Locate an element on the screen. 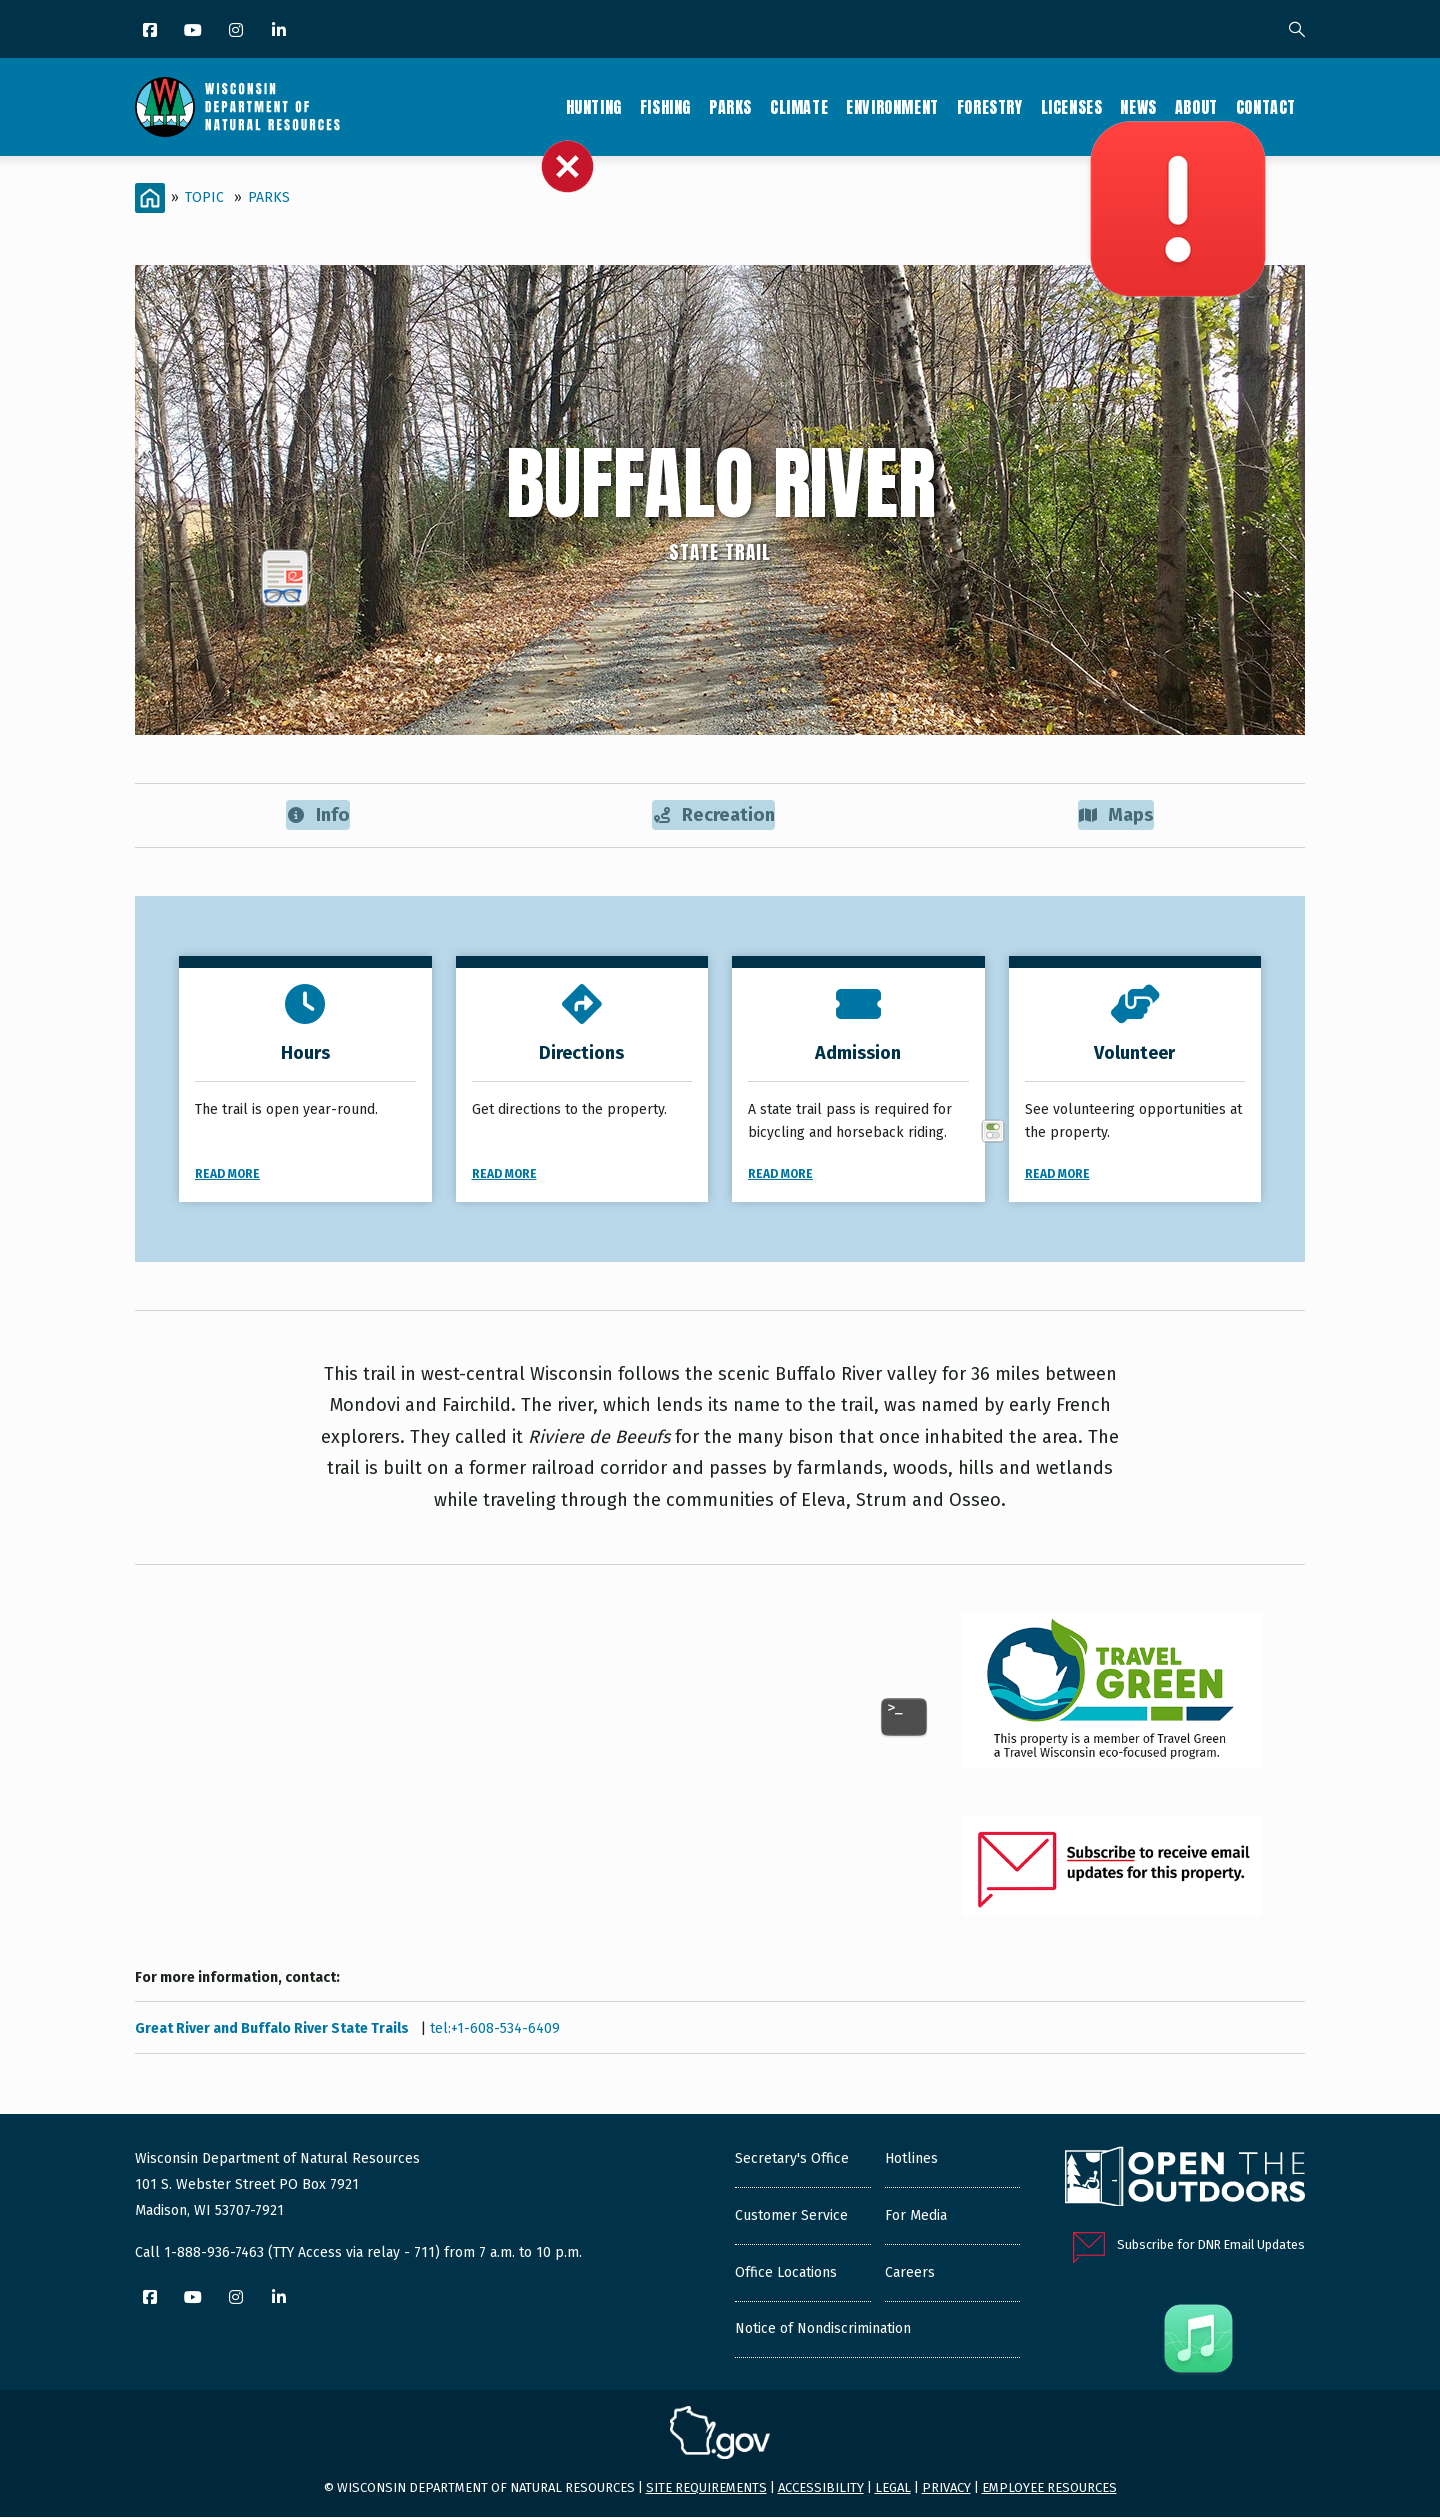  open lx music desktop app is located at coordinates (1198, 2338).